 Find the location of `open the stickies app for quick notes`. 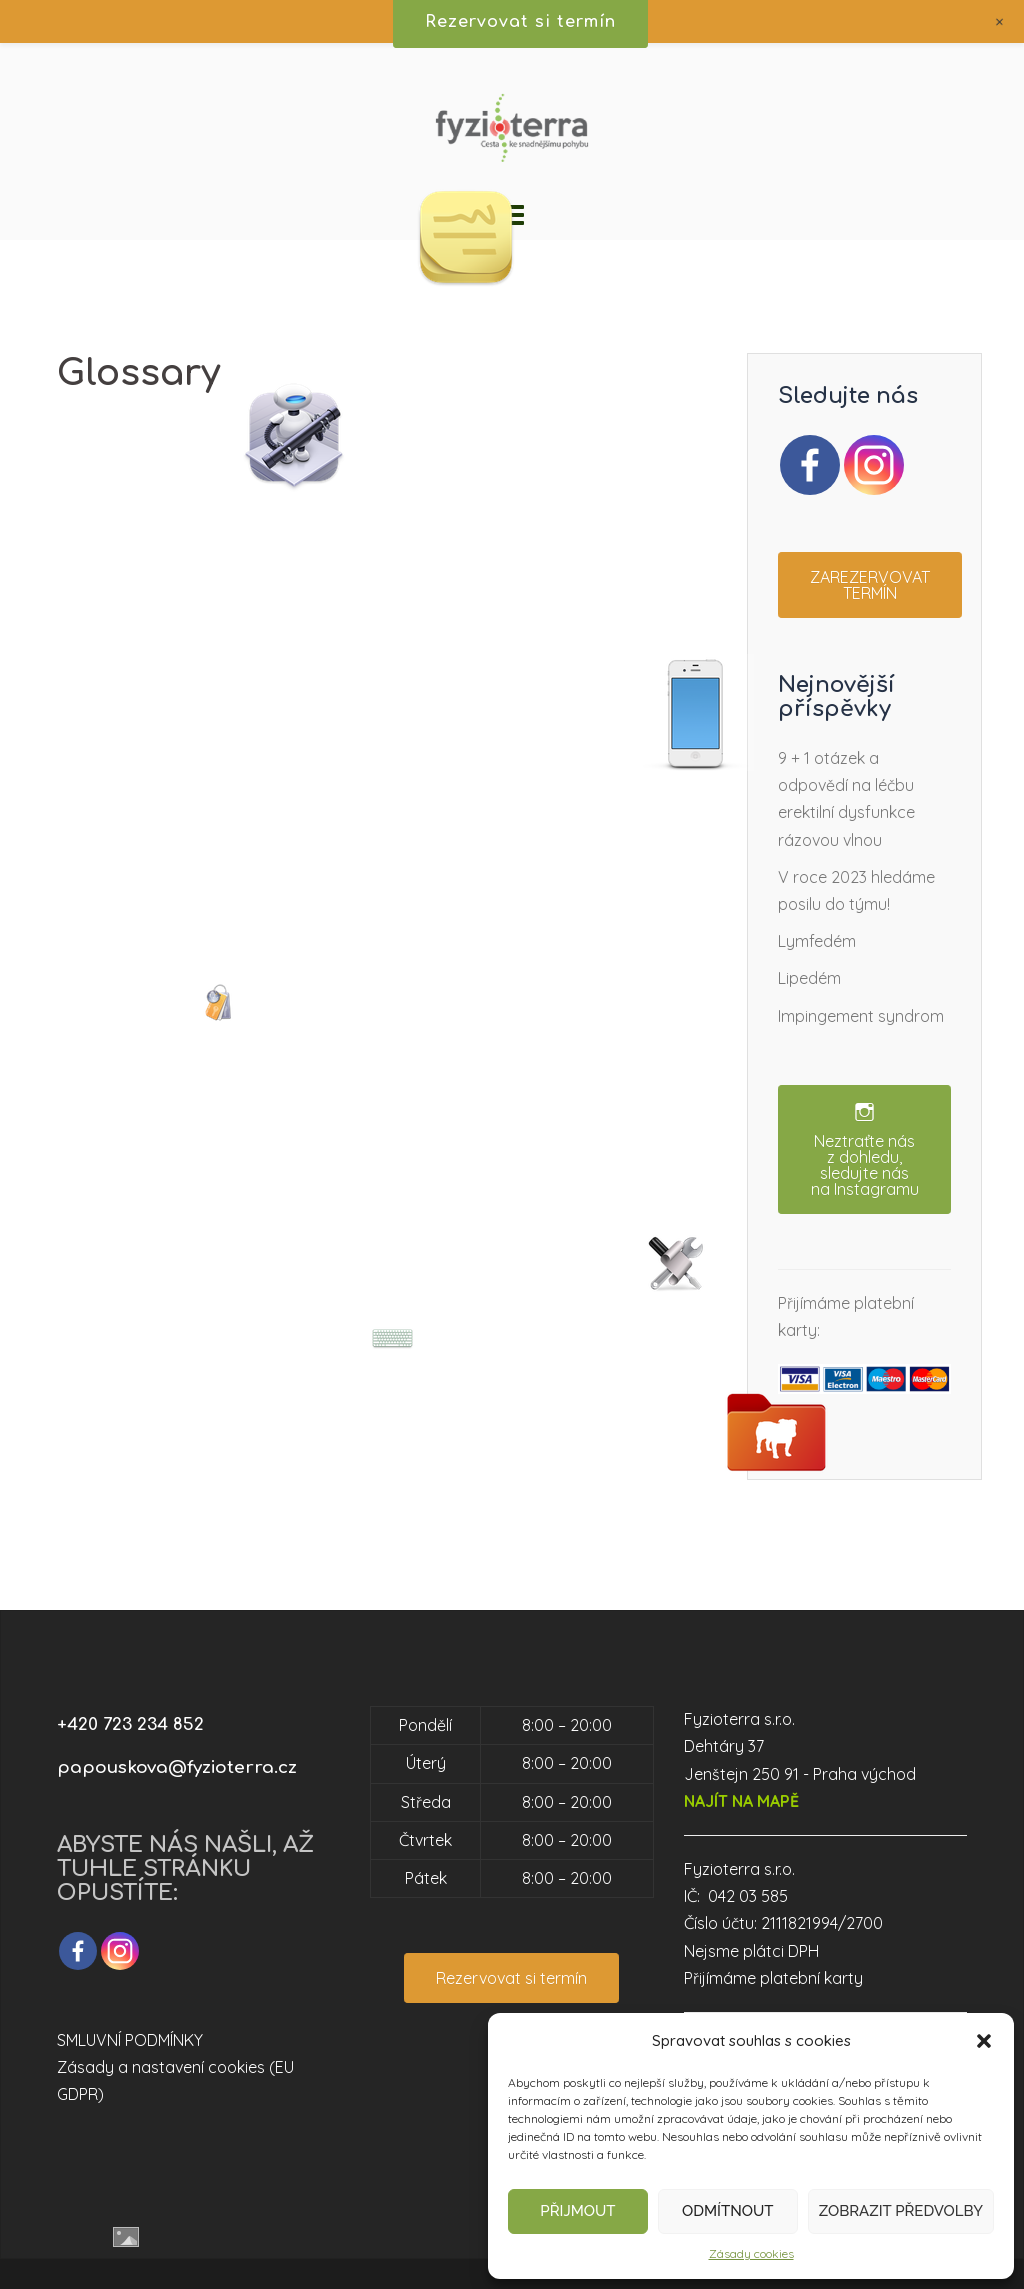

open the stickies app for quick notes is located at coordinates (466, 237).